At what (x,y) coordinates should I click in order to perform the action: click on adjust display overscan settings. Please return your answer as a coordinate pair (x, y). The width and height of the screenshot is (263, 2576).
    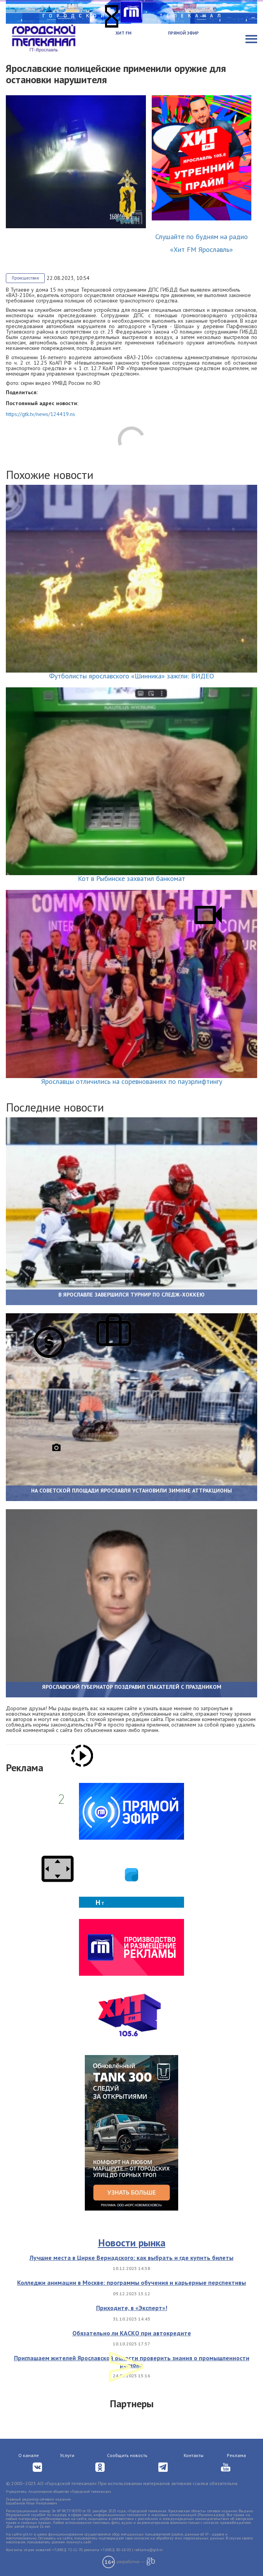
    Looking at the image, I should click on (58, 1869).